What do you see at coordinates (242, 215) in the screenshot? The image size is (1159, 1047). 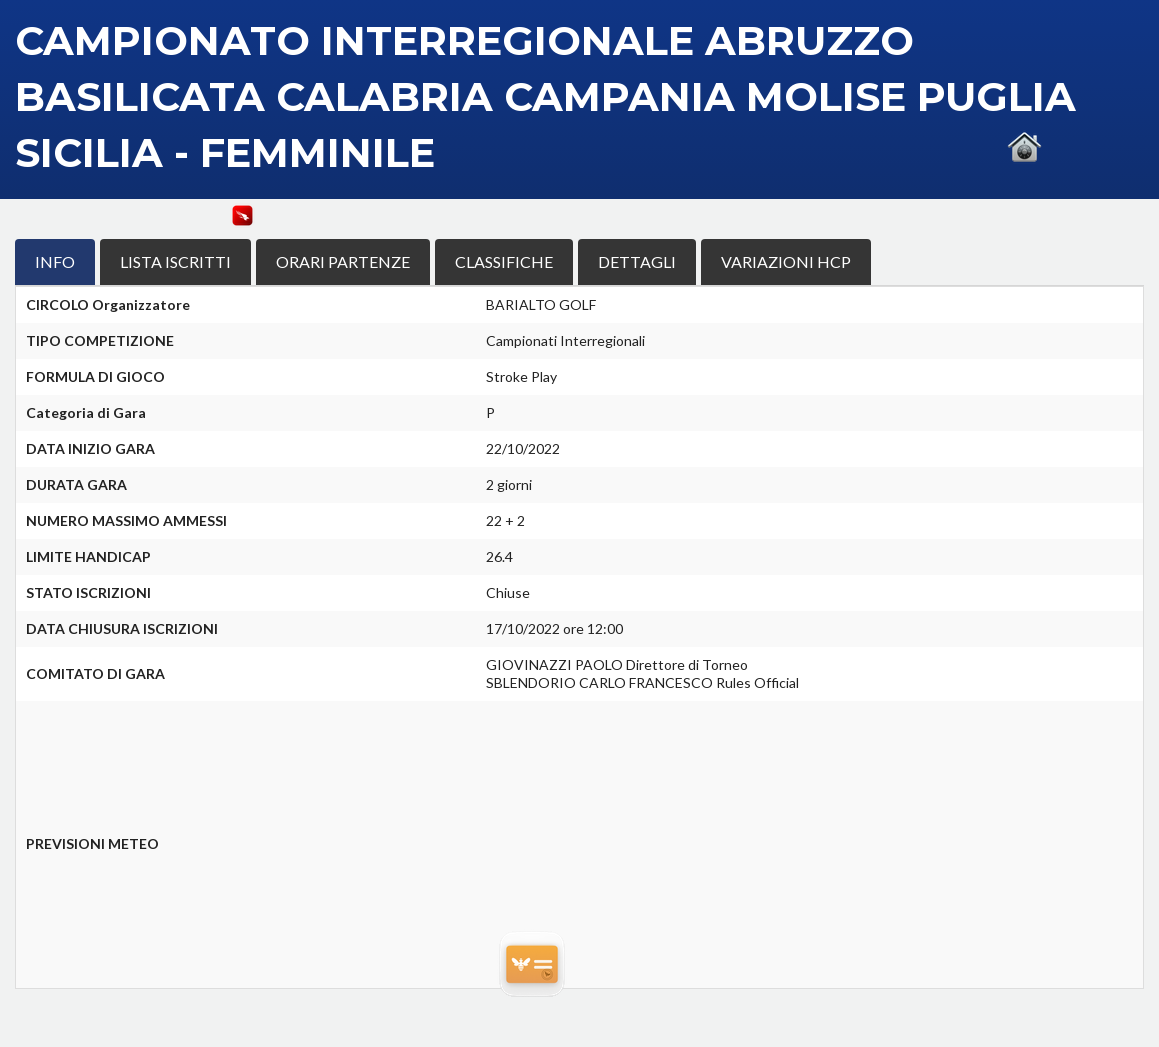 I see `open CrowdStrike Falcon endpoint security app` at bounding box center [242, 215].